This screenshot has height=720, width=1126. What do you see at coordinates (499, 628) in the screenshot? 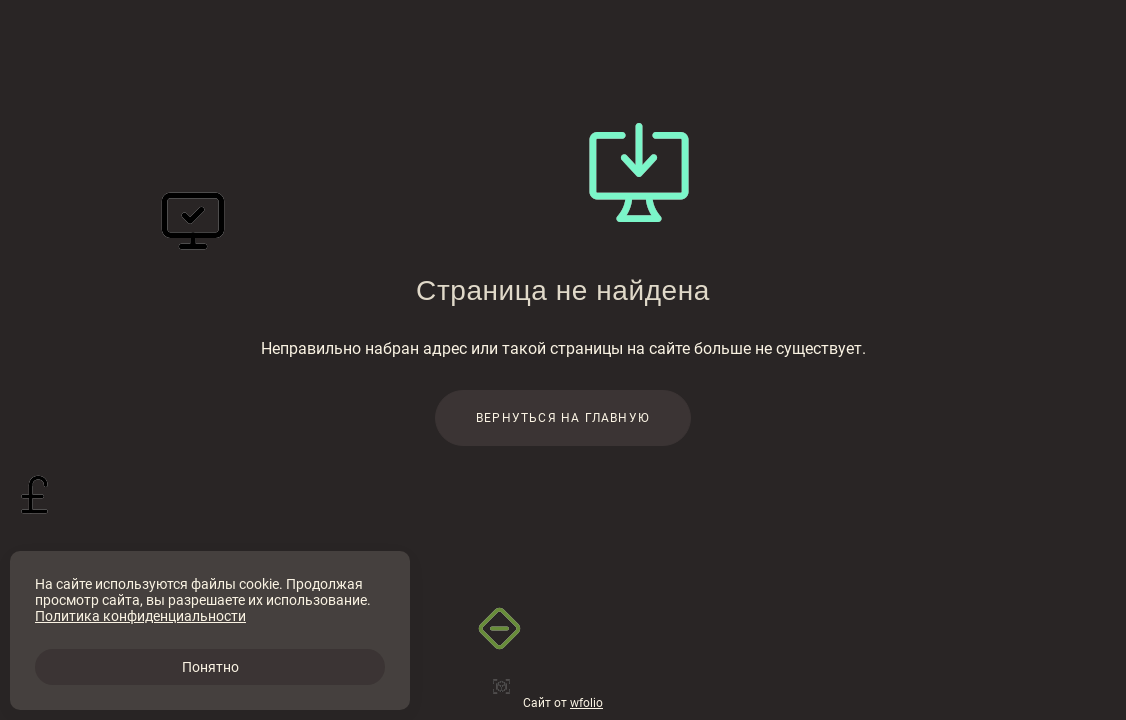
I see `remove an item from favorites or premium collection` at bounding box center [499, 628].